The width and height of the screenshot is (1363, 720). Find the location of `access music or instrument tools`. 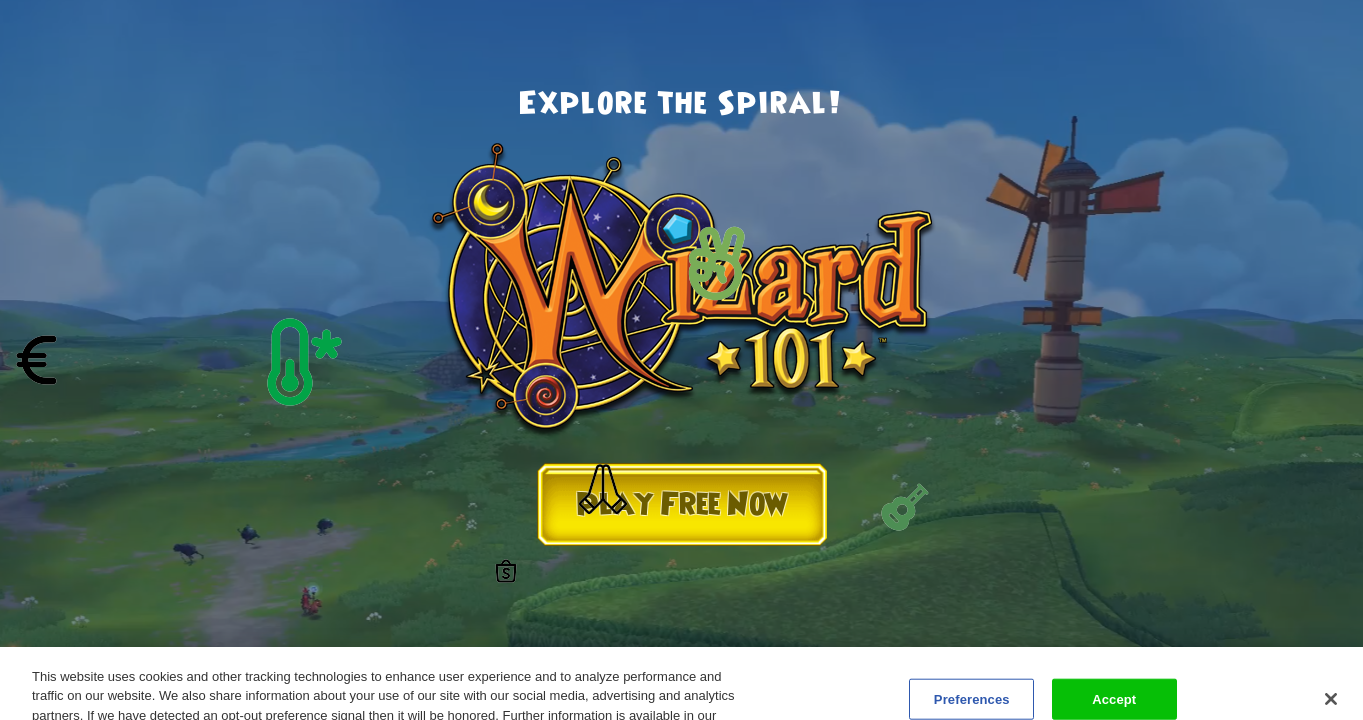

access music or instrument tools is located at coordinates (904, 507).